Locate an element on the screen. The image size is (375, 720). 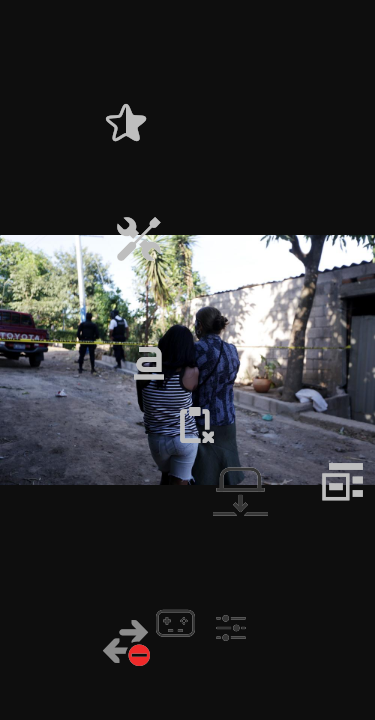
indicates an overdue or expired task is located at coordinates (196, 425).